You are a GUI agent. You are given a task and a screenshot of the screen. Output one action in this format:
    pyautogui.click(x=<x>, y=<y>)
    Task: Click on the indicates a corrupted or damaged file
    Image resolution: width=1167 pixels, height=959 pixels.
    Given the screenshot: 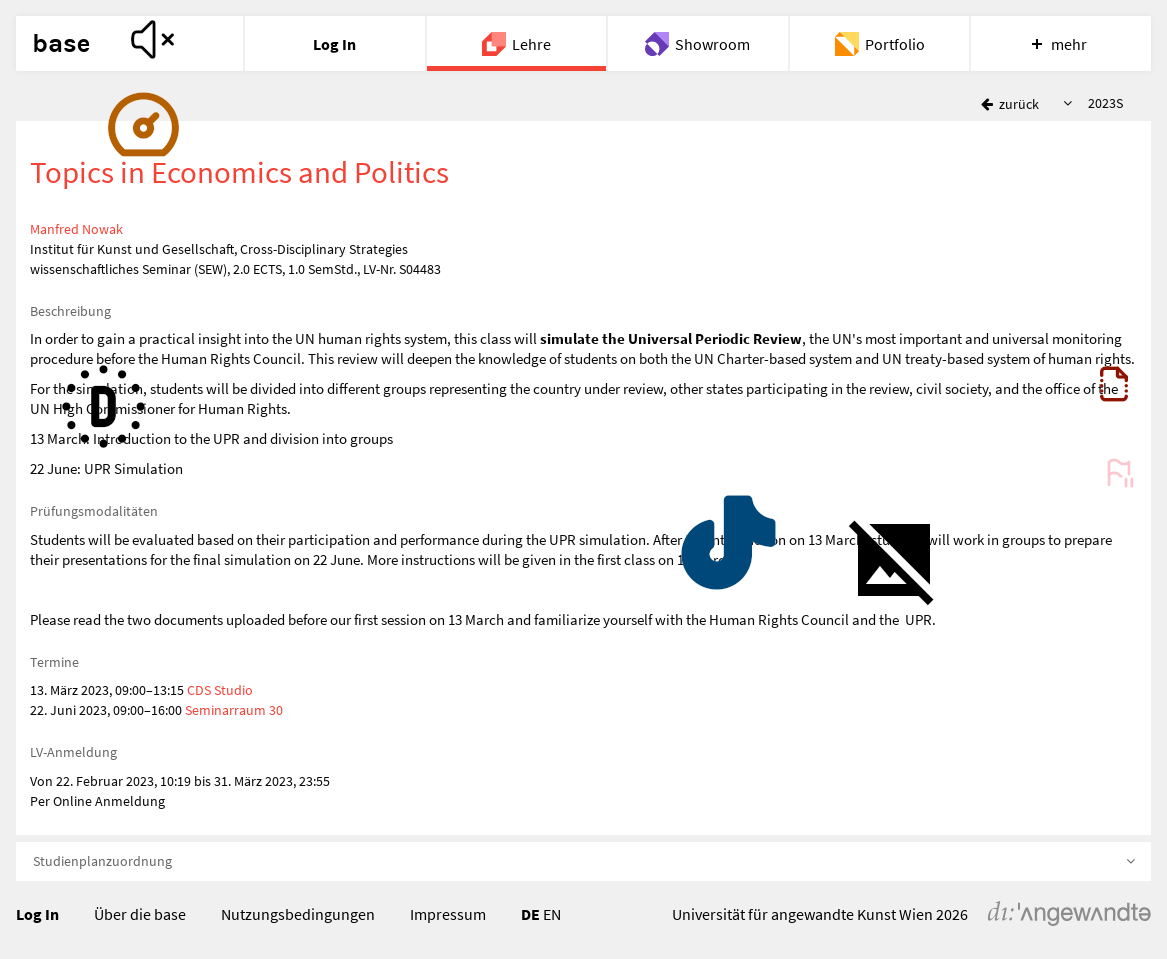 What is the action you would take?
    pyautogui.click(x=1114, y=384)
    